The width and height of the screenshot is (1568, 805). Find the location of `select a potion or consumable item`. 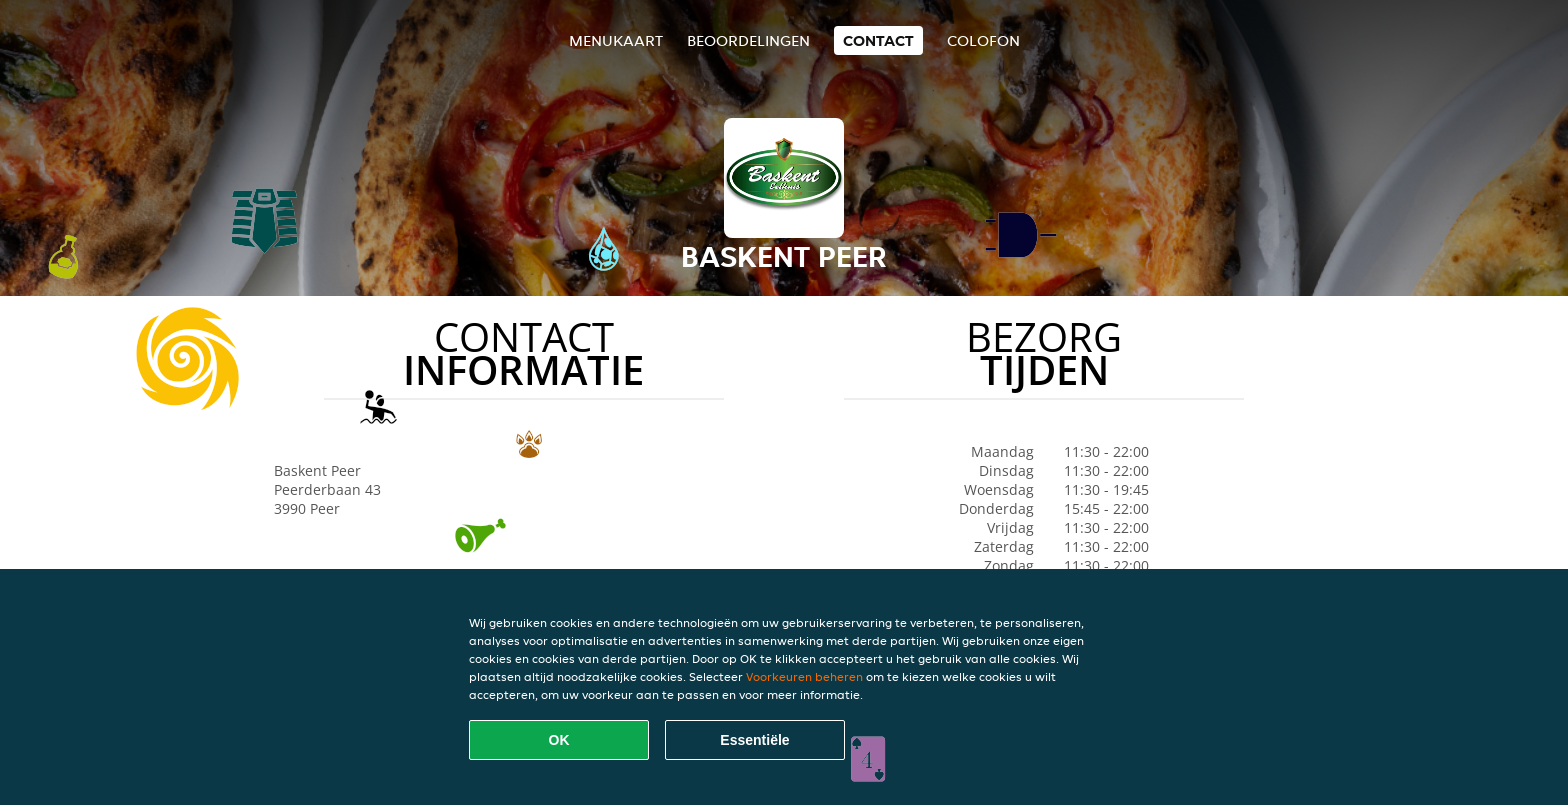

select a potion or consumable item is located at coordinates (65, 256).